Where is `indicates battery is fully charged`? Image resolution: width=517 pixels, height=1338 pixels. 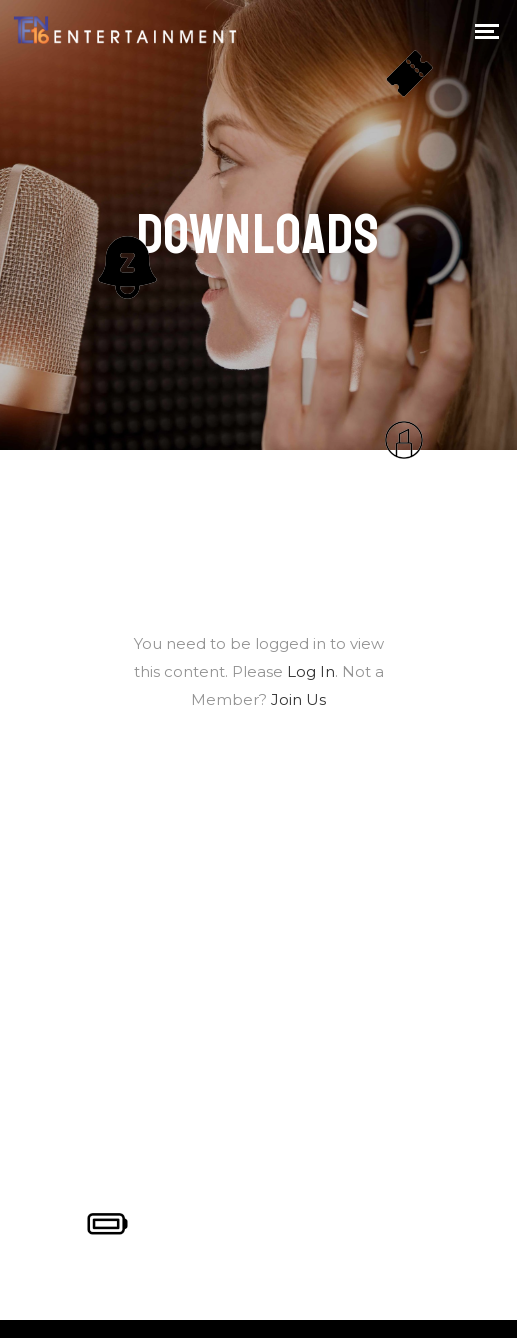
indicates battery is fully charged is located at coordinates (107, 1222).